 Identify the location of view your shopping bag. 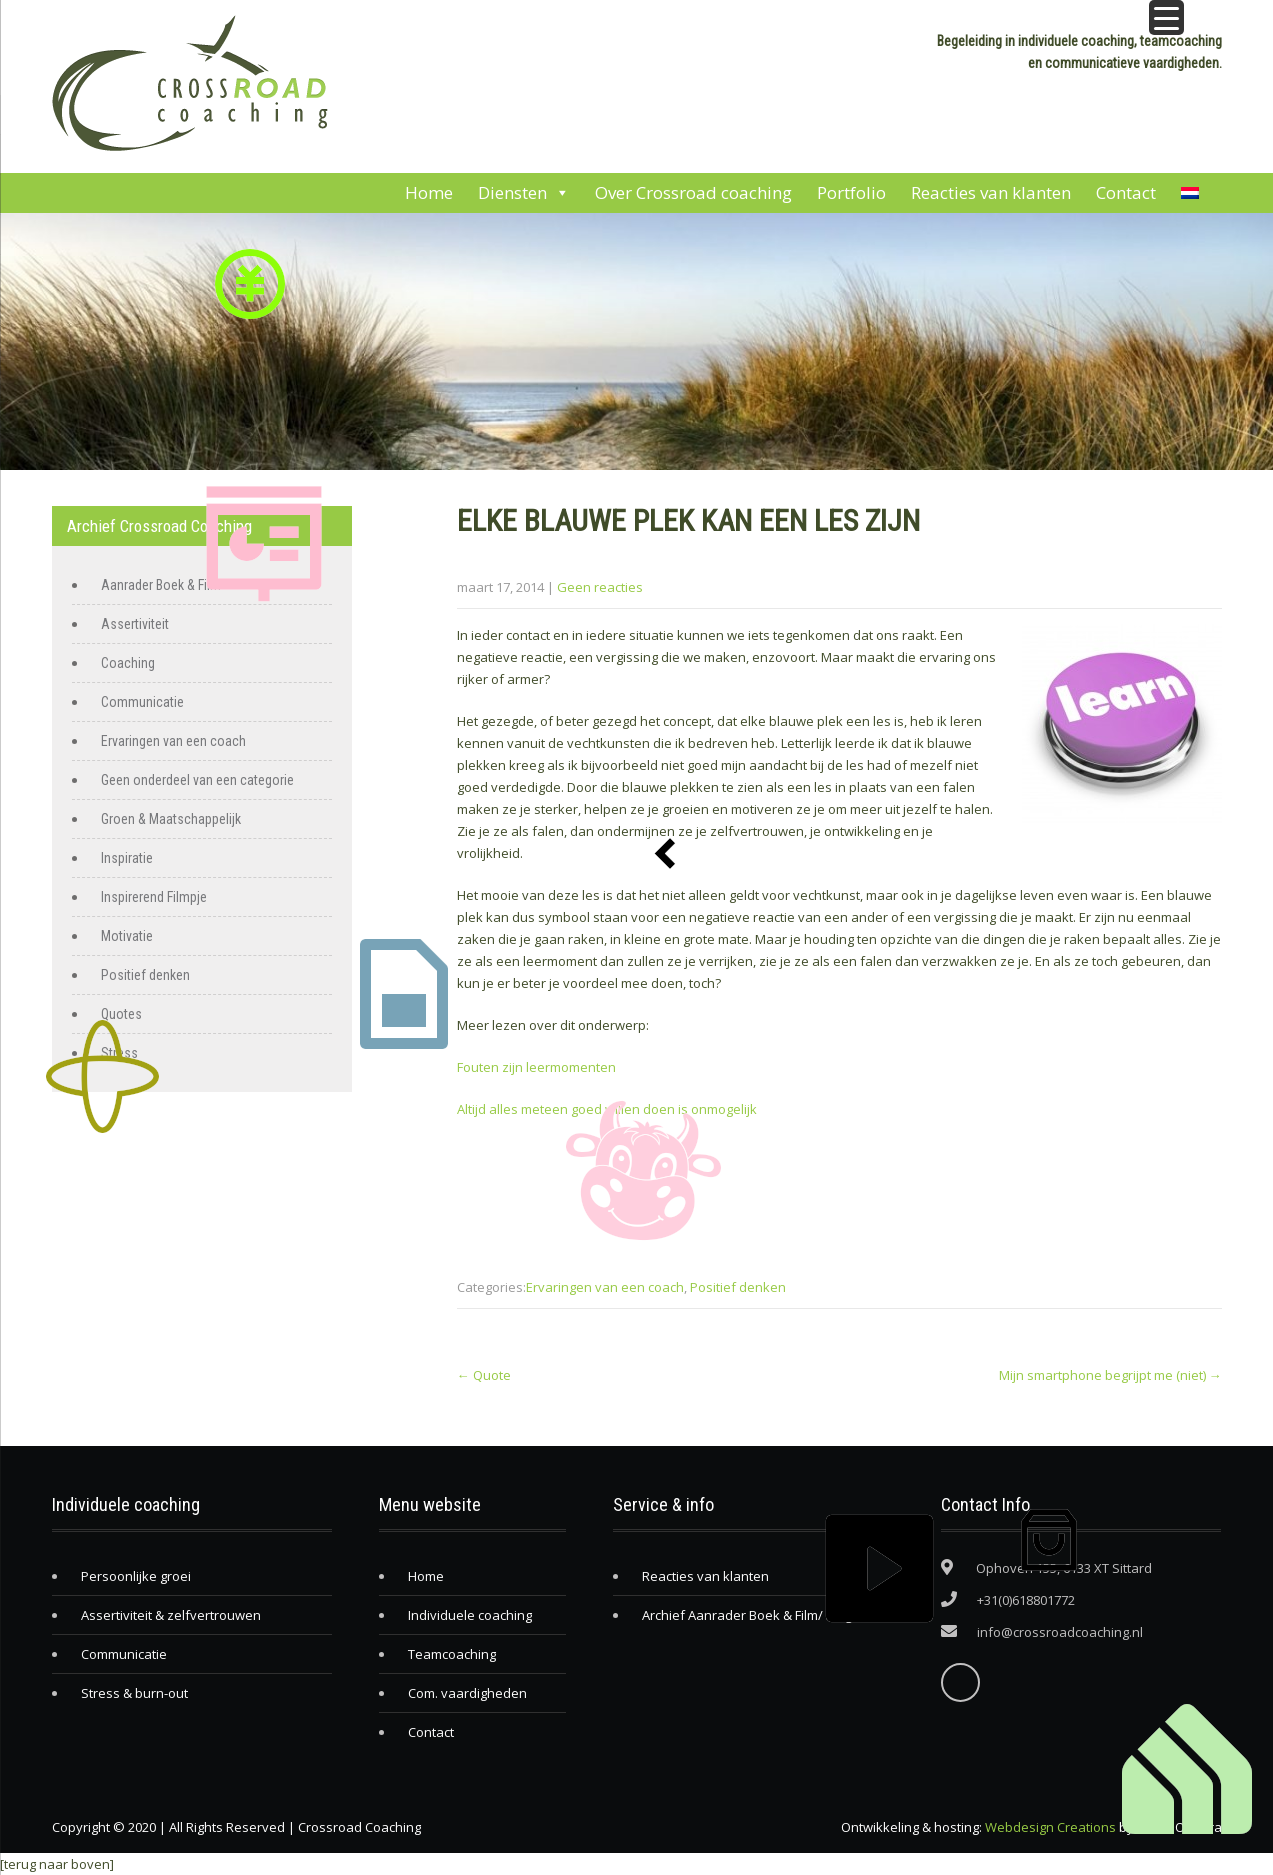
(1049, 1540).